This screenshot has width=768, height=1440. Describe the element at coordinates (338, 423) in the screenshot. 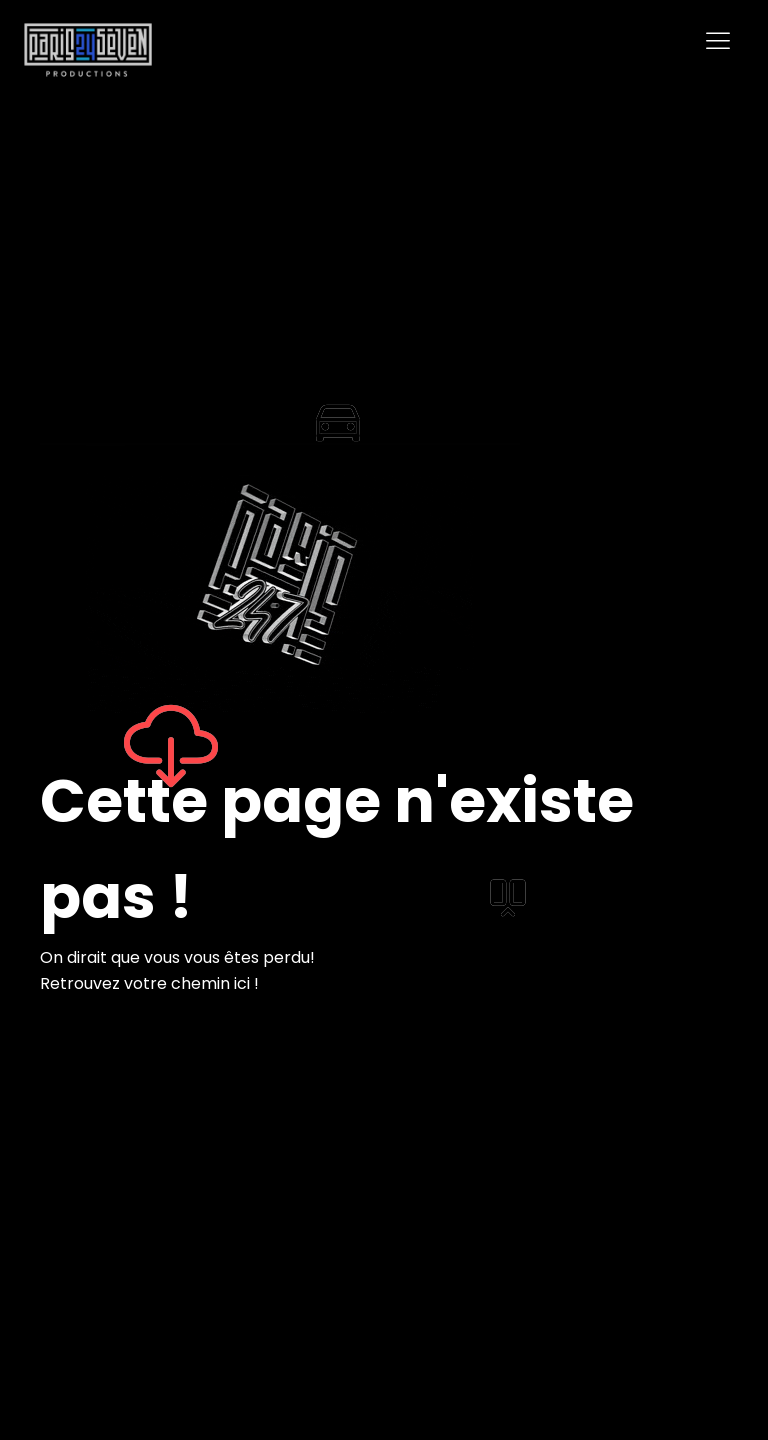

I see `access vehicle or car-related settings` at that location.